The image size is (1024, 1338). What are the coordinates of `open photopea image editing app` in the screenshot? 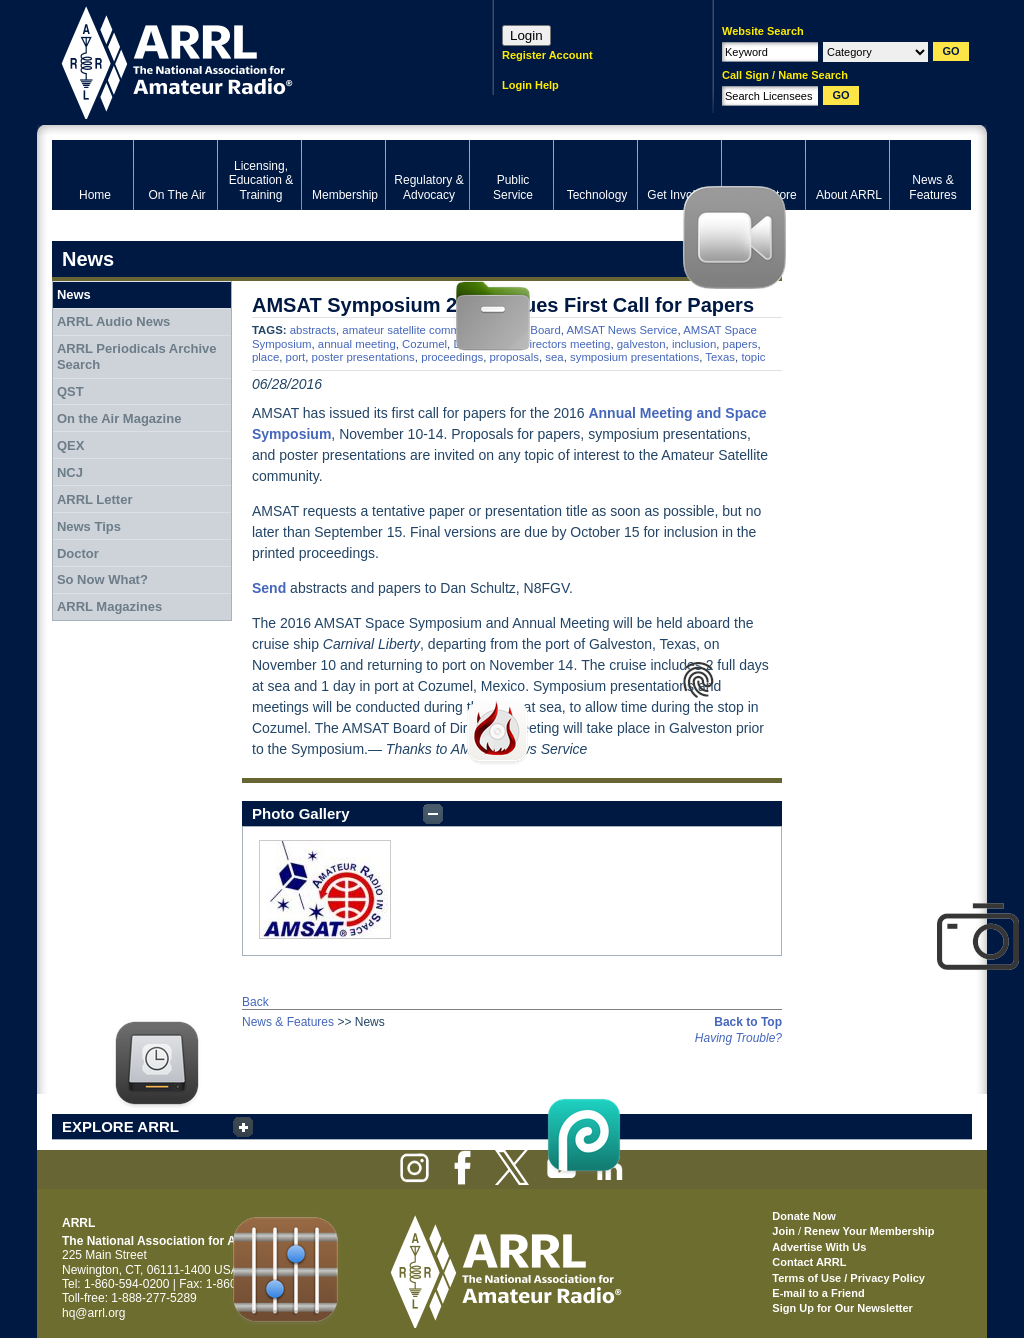 It's located at (584, 1135).